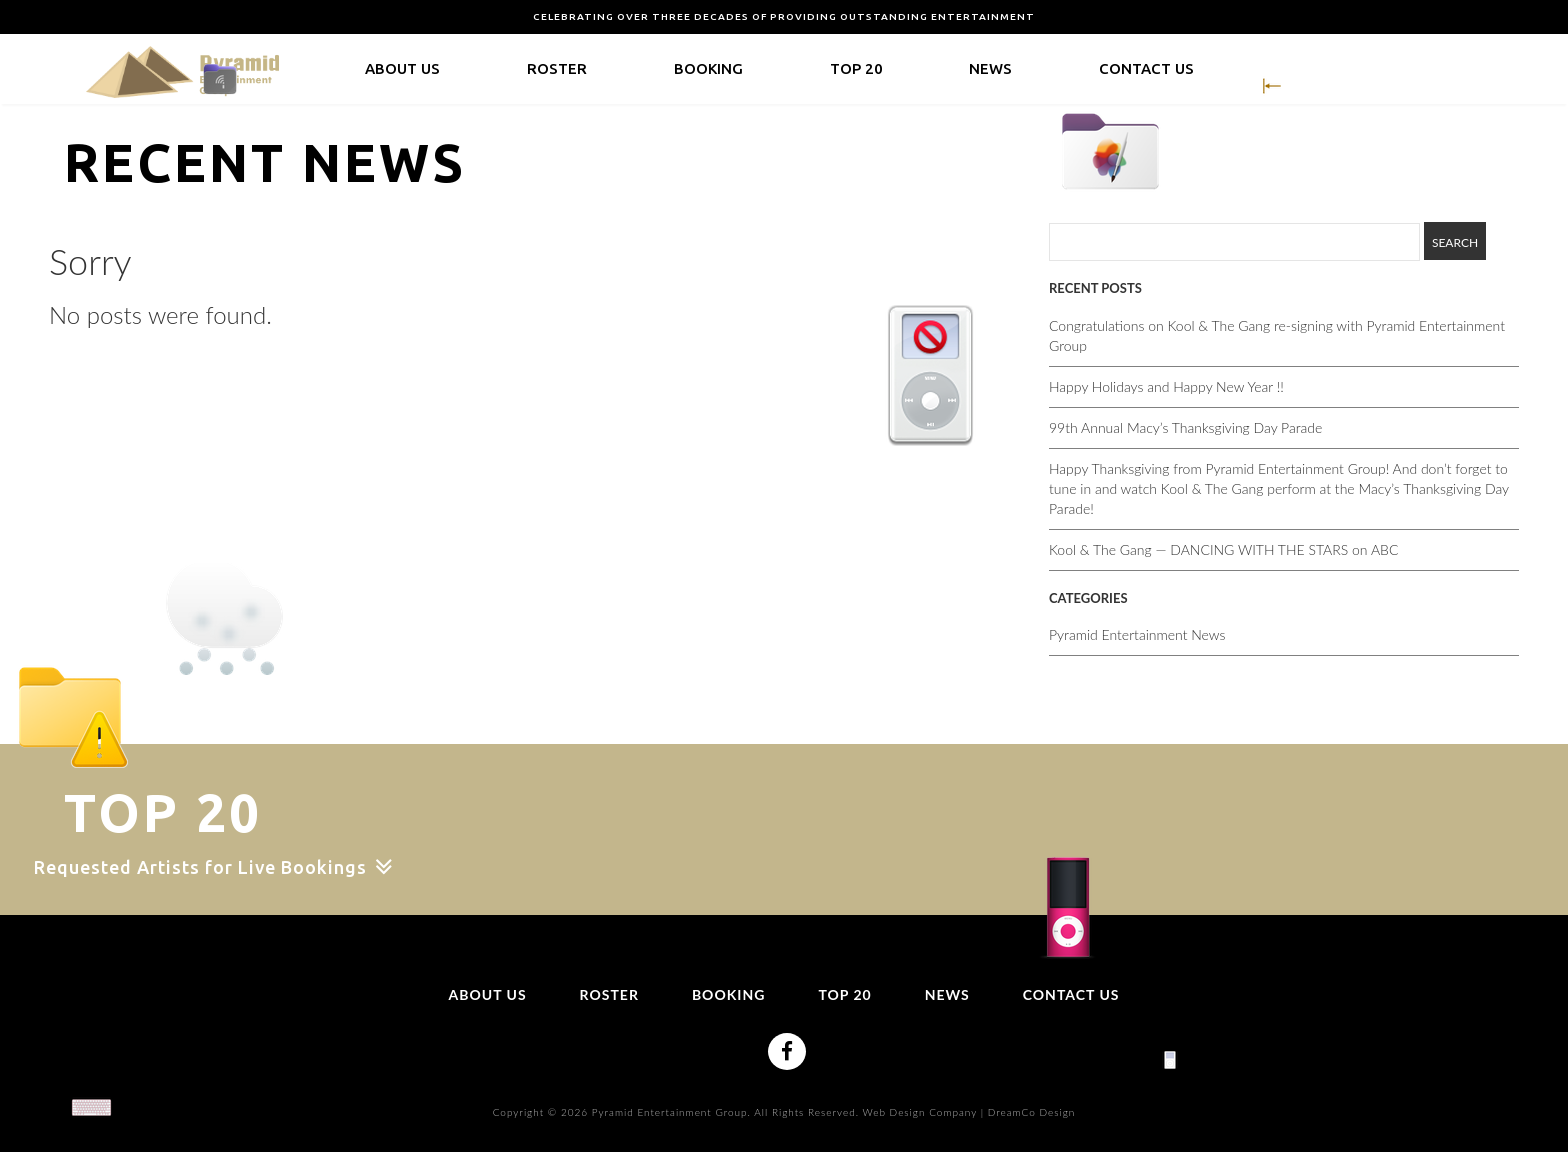 Image resolution: width=1568 pixels, height=1152 pixels. I want to click on connect a bluetooth keyboard, so click(91, 1107).